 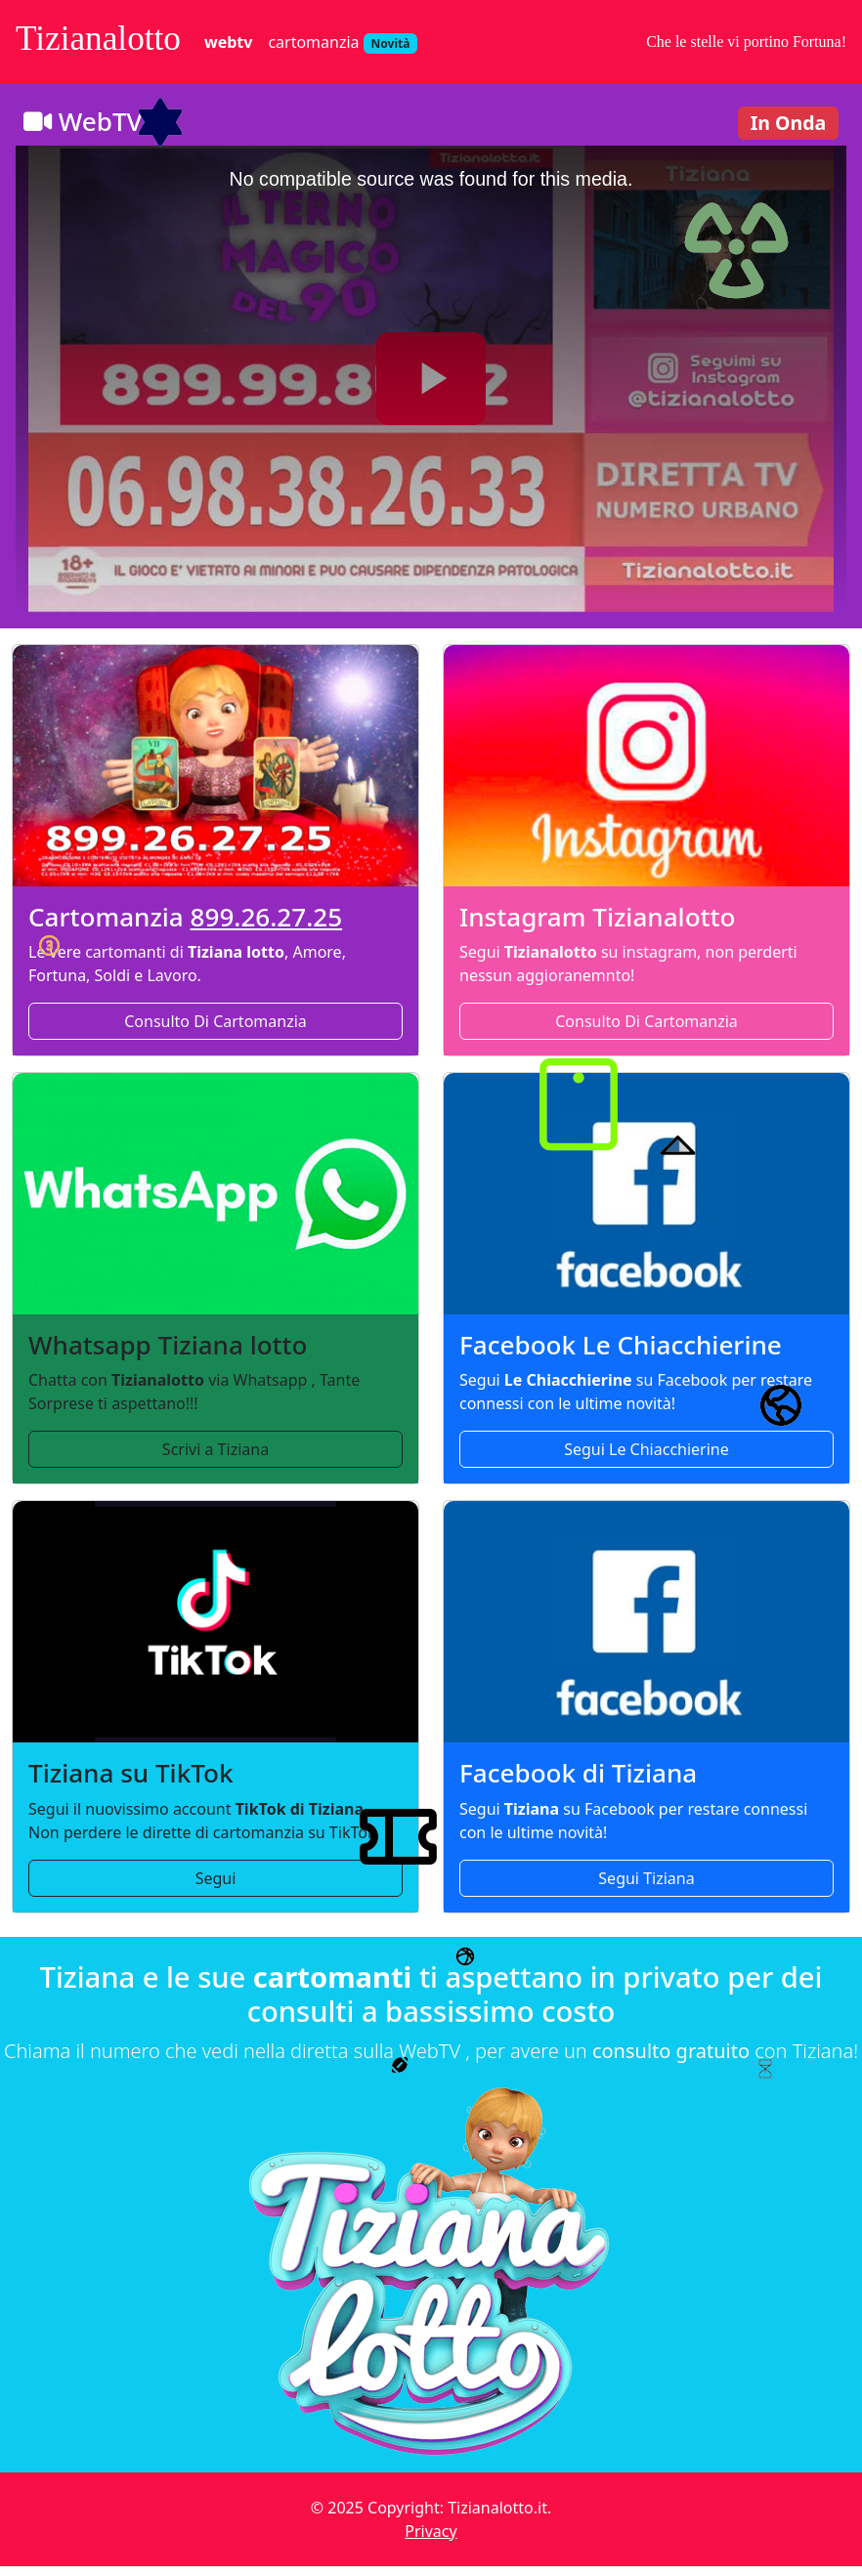 I want to click on access games or entertainment section, so click(x=465, y=1956).